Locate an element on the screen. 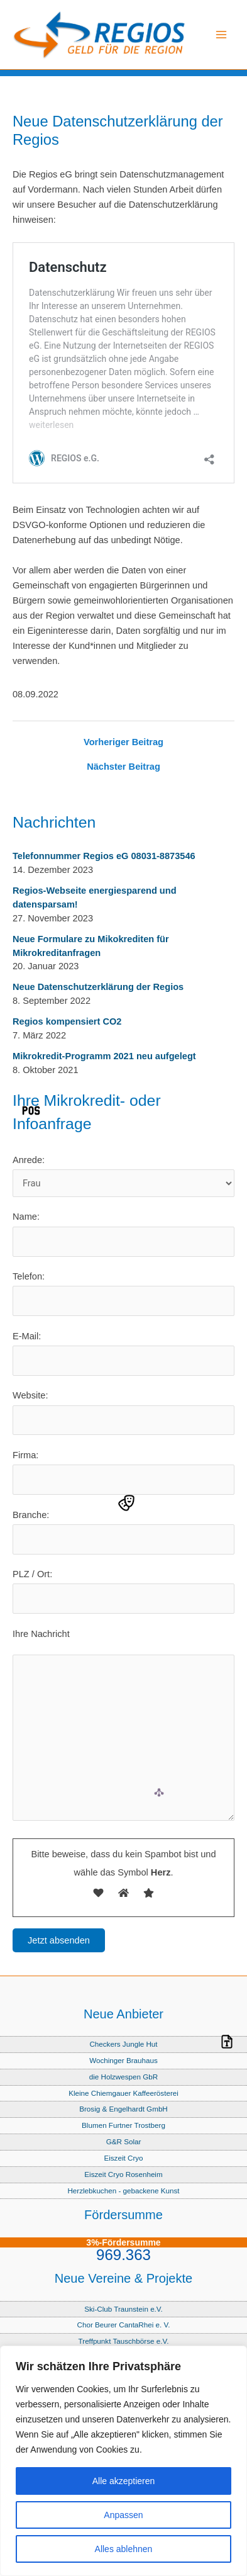  open a text or typography file is located at coordinates (227, 2042).